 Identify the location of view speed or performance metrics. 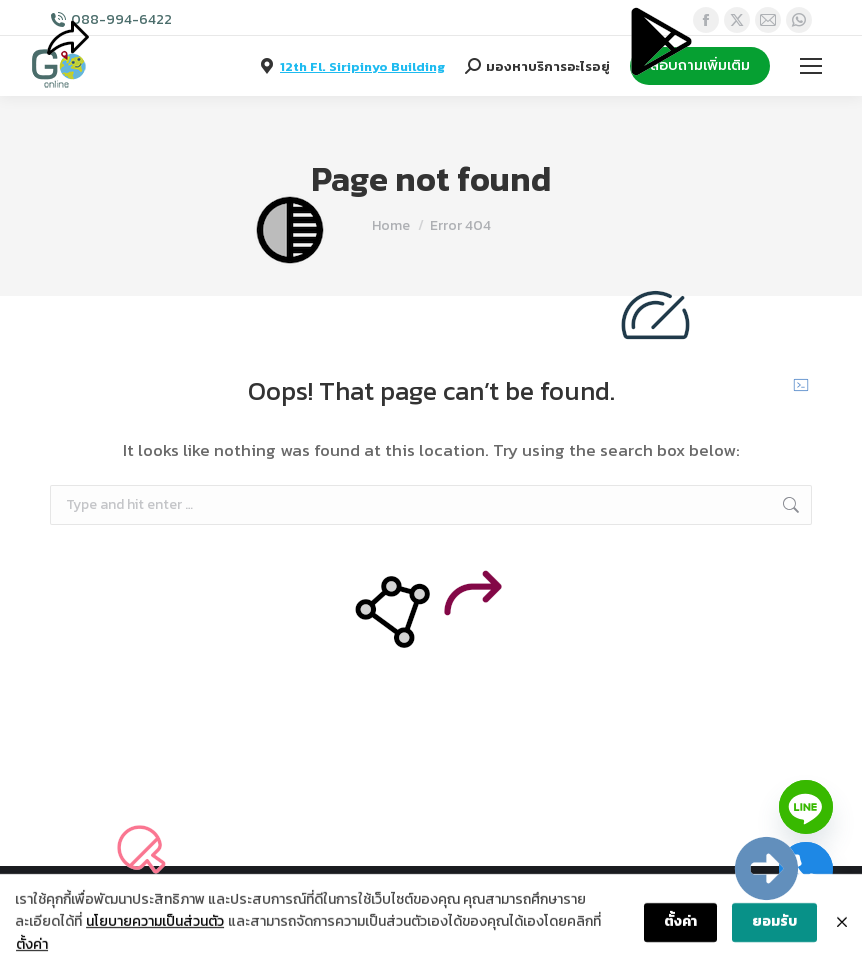
(655, 317).